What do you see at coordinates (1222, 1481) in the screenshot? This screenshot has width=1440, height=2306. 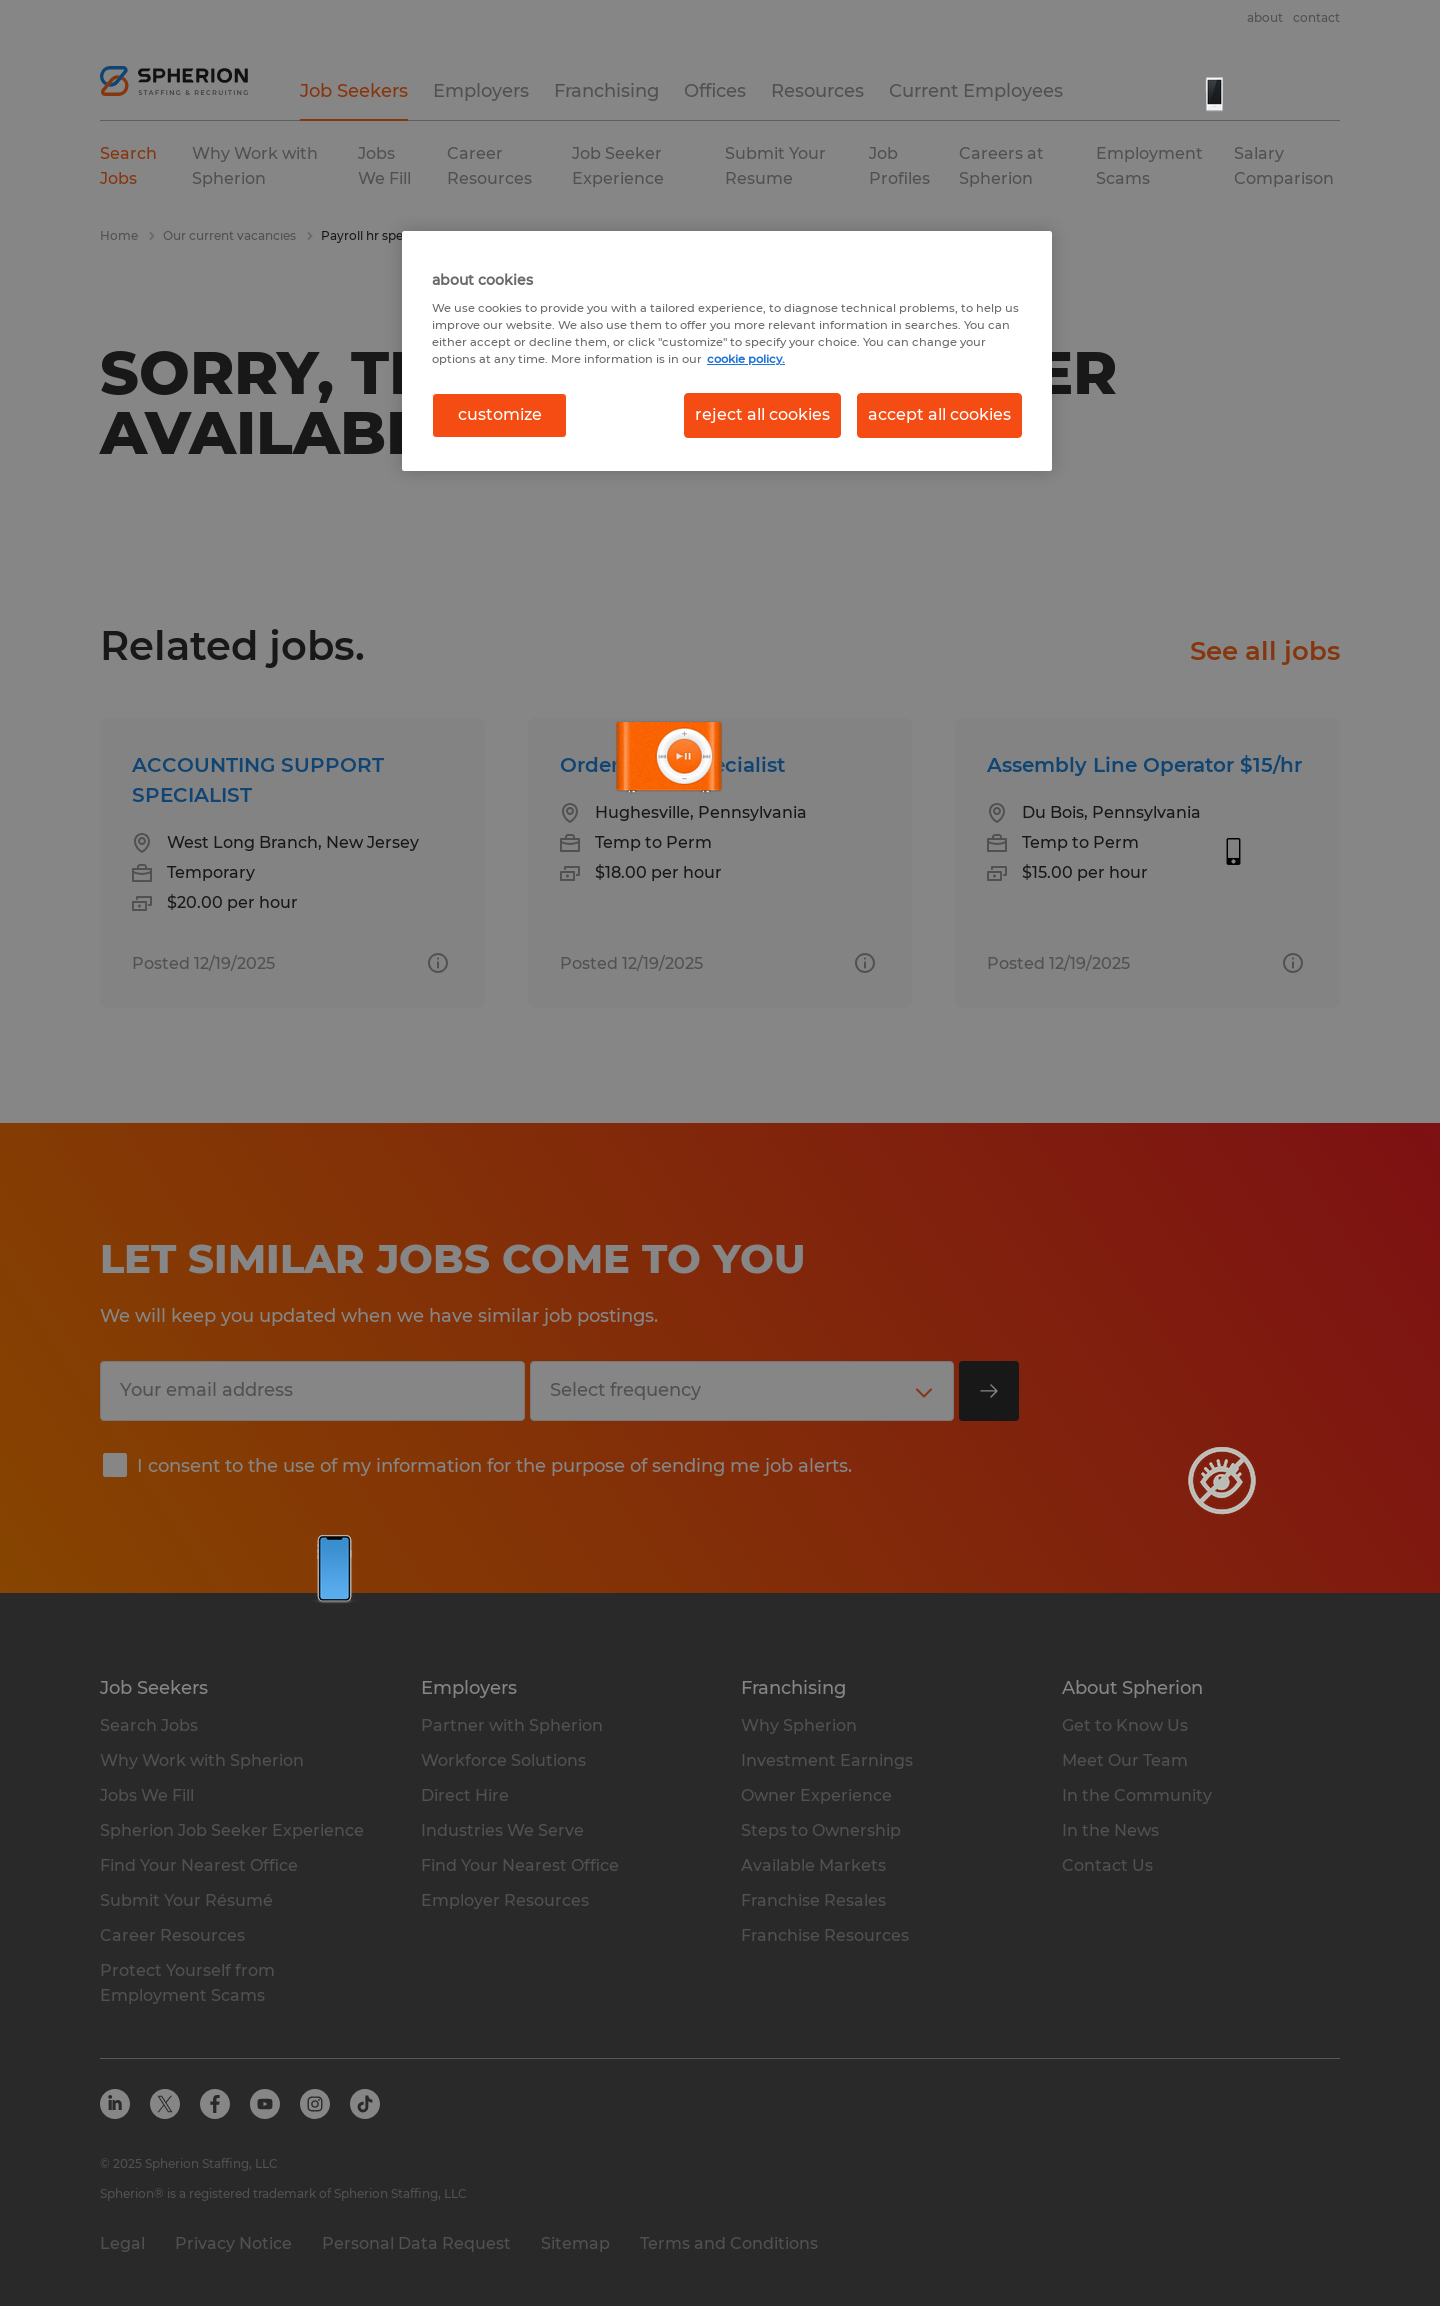 I see `indicates private browsing mode is active` at bounding box center [1222, 1481].